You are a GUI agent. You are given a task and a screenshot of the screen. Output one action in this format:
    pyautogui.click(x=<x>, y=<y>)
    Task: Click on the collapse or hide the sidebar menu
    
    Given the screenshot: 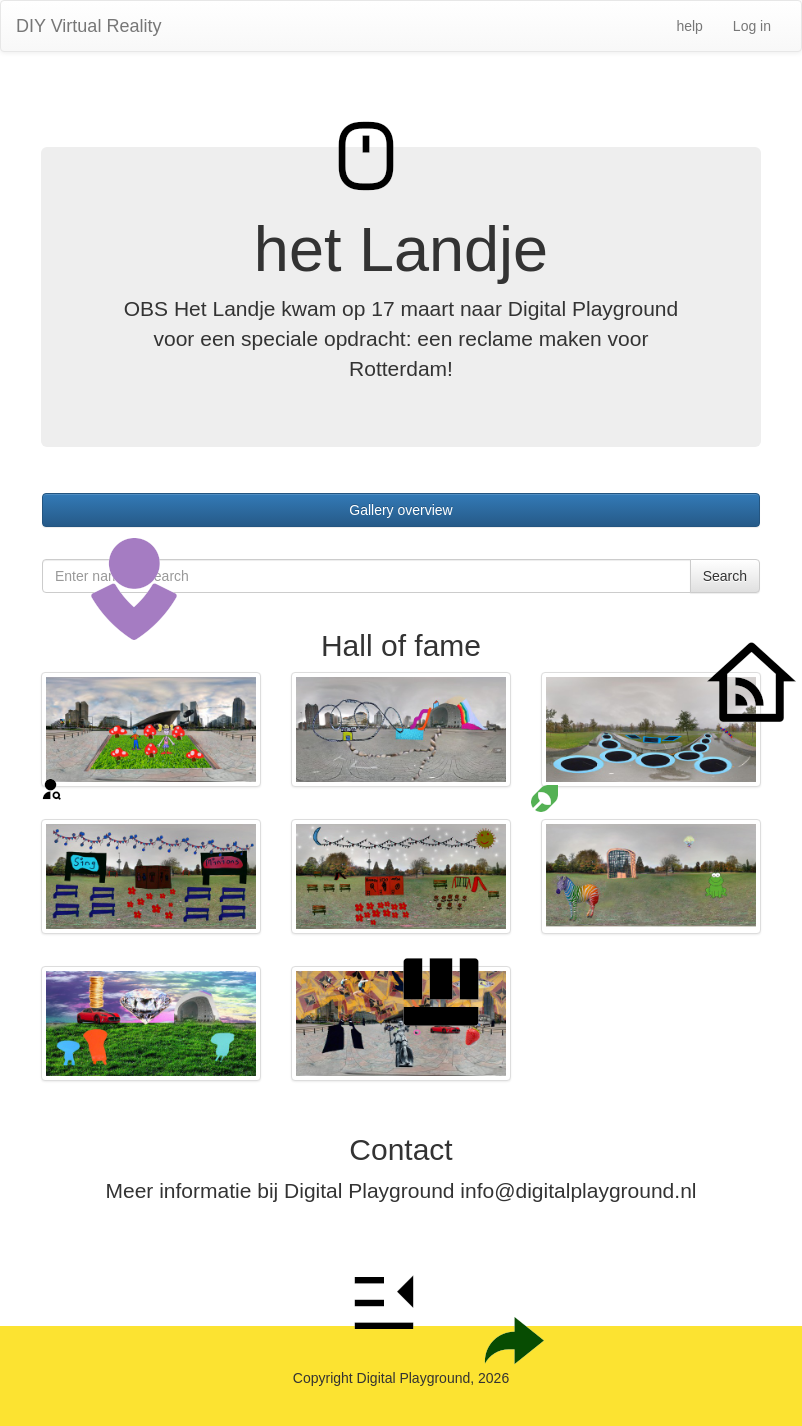 What is the action you would take?
    pyautogui.click(x=384, y=1303)
    